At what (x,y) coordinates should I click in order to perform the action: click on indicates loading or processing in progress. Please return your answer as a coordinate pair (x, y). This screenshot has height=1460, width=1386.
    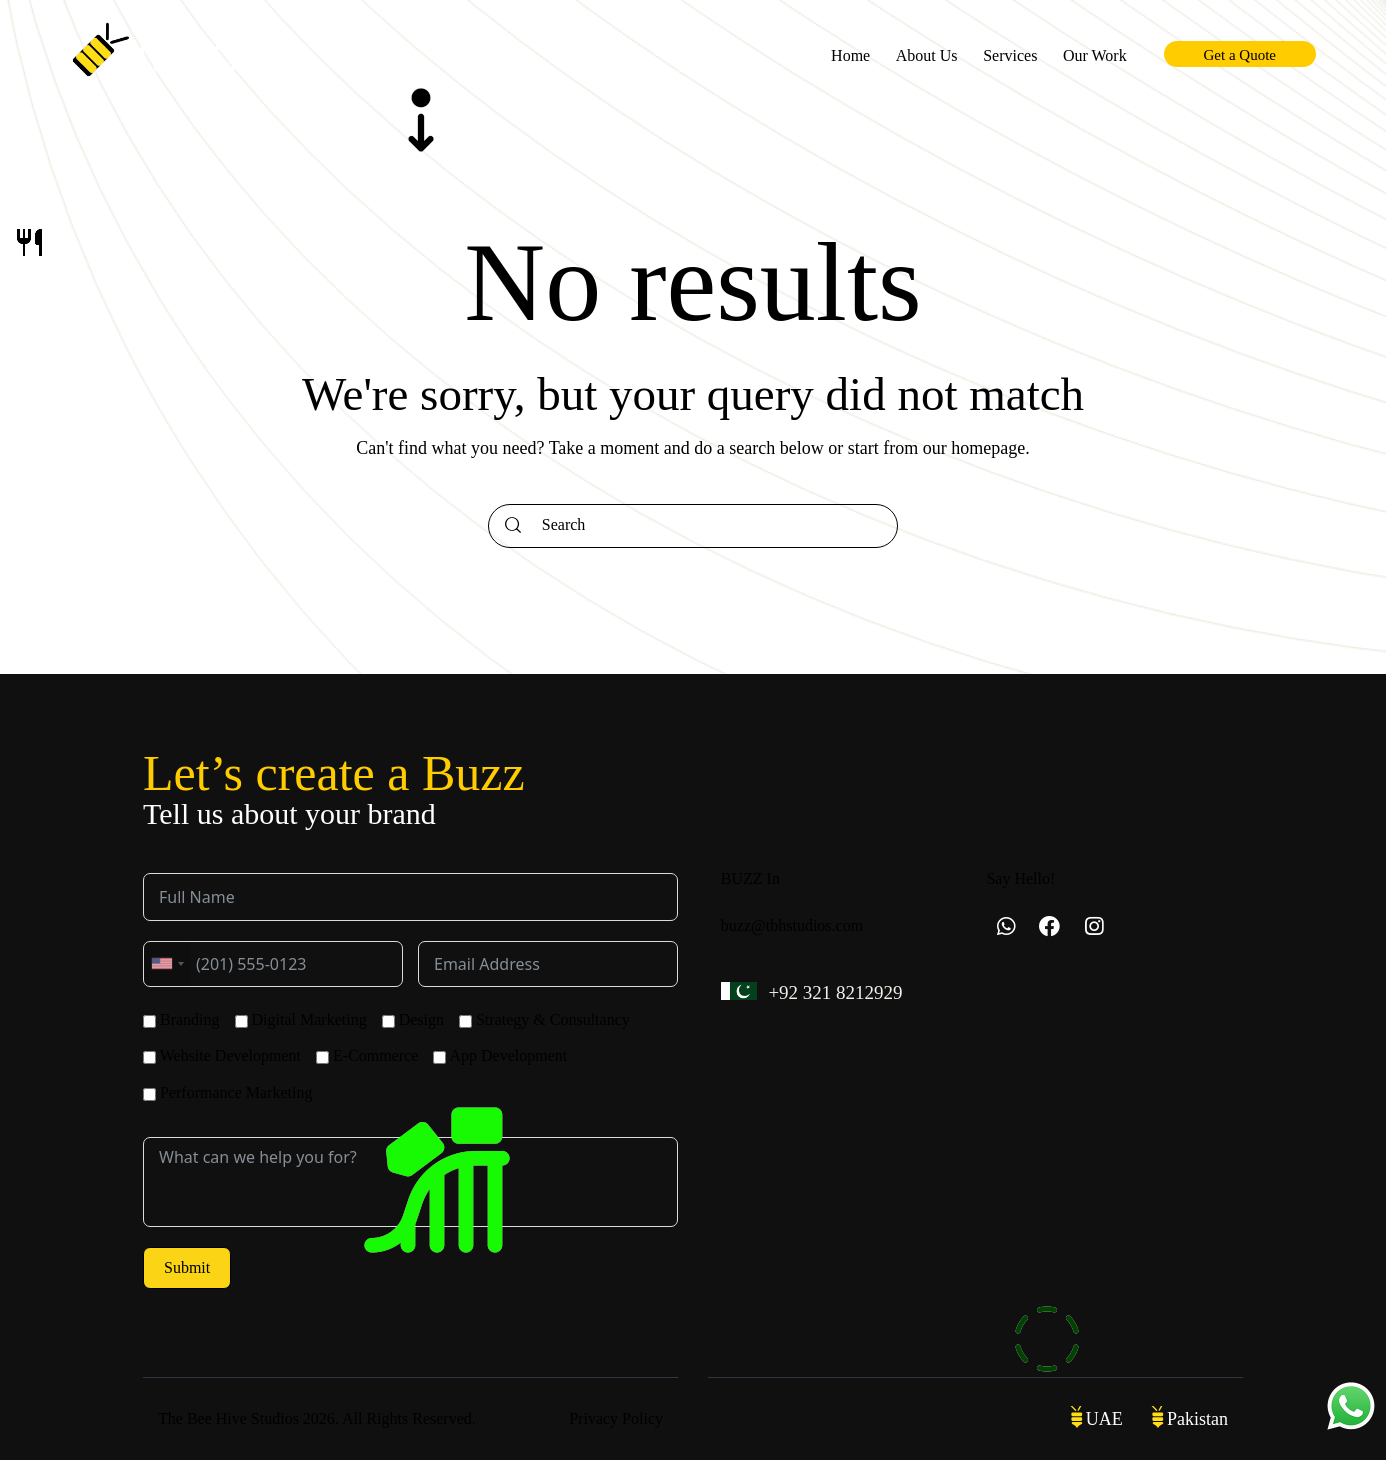
    Looking at the image, I should click on (1047, 1339).